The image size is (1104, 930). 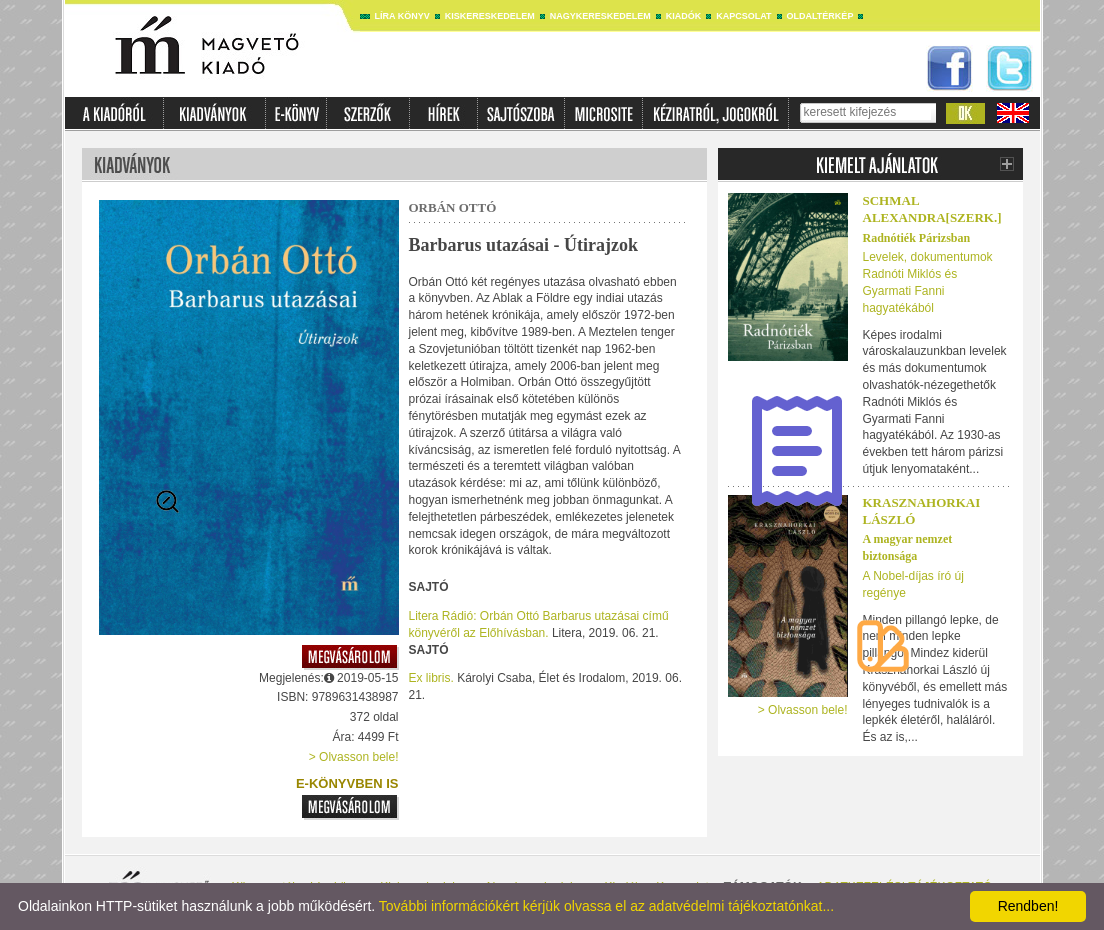 What do you see at coordinates (797, 451) in the screenshot?
I see `view receipt or transaction details` at bounding box center [797, 451].